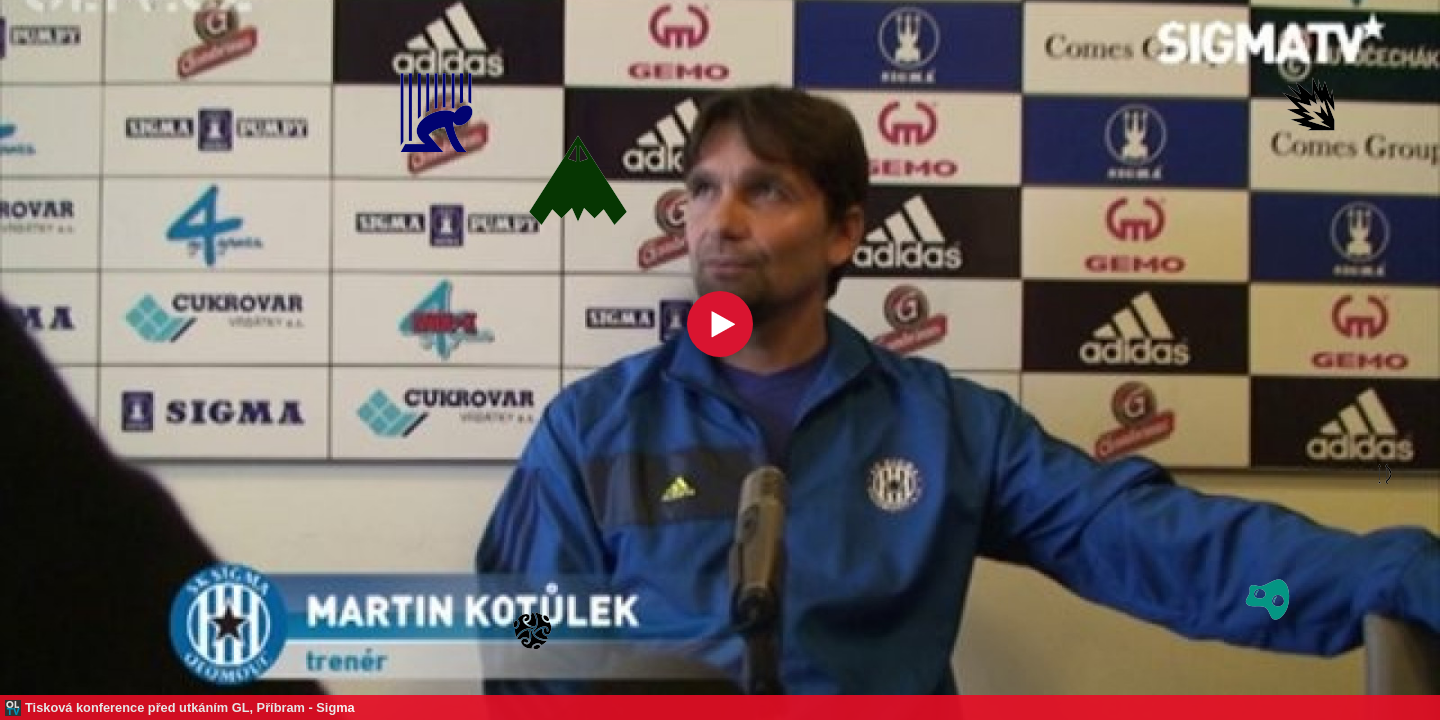 This screenshot has width=1440, height=720. What do you see at coordinates (578, 182) in the screenshot?
I see `stealth bomber aircraft unit in a strategy game` at bounding box center [578, 182].